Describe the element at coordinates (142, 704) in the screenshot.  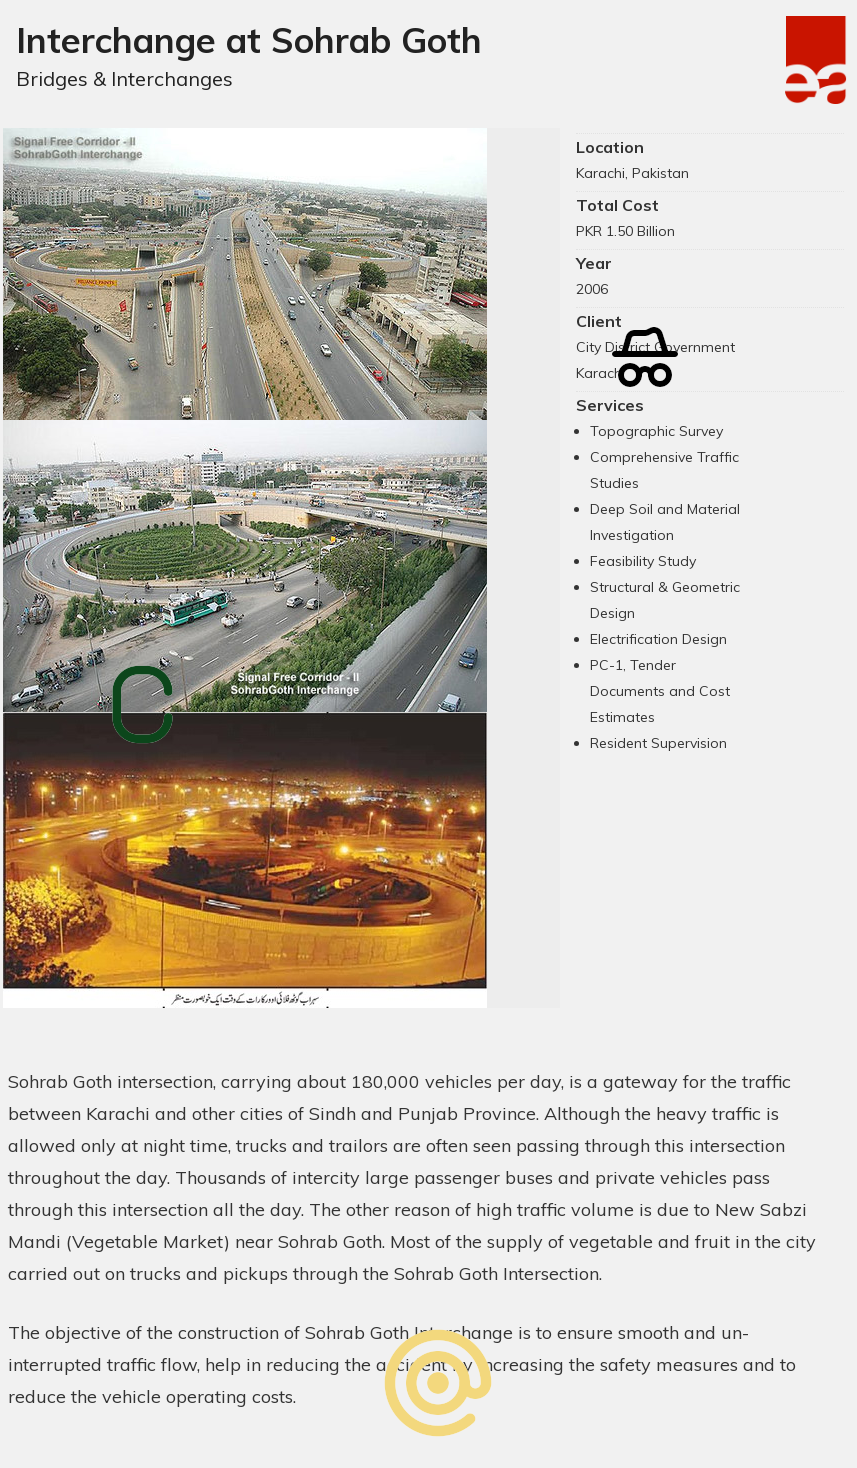
I see `indicates a "C" grade or rating` at that location.